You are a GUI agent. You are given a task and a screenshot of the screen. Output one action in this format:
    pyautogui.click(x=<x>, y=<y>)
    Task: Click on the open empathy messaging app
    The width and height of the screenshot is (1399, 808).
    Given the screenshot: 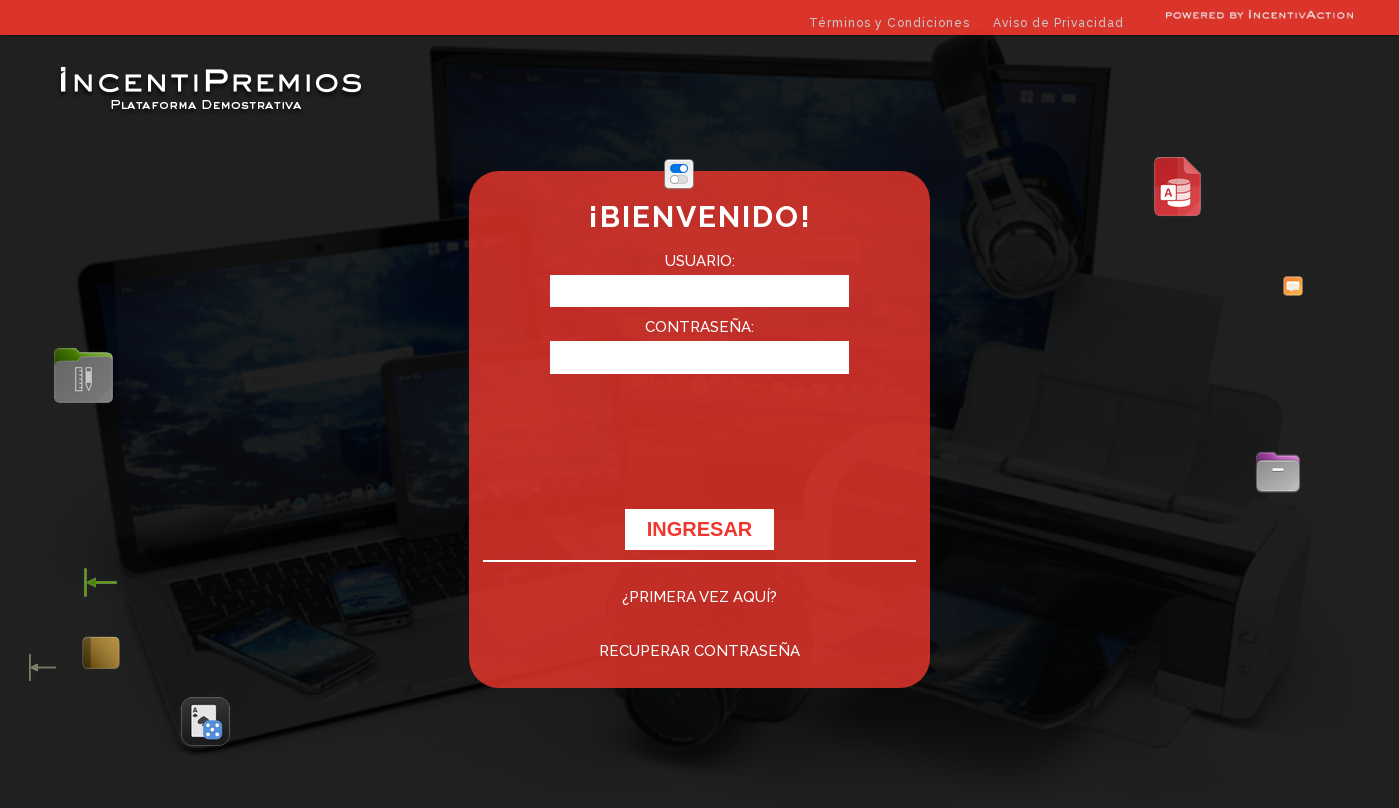 What is the action you would take?
    pyautogui.click(x=1293, y=286)
    